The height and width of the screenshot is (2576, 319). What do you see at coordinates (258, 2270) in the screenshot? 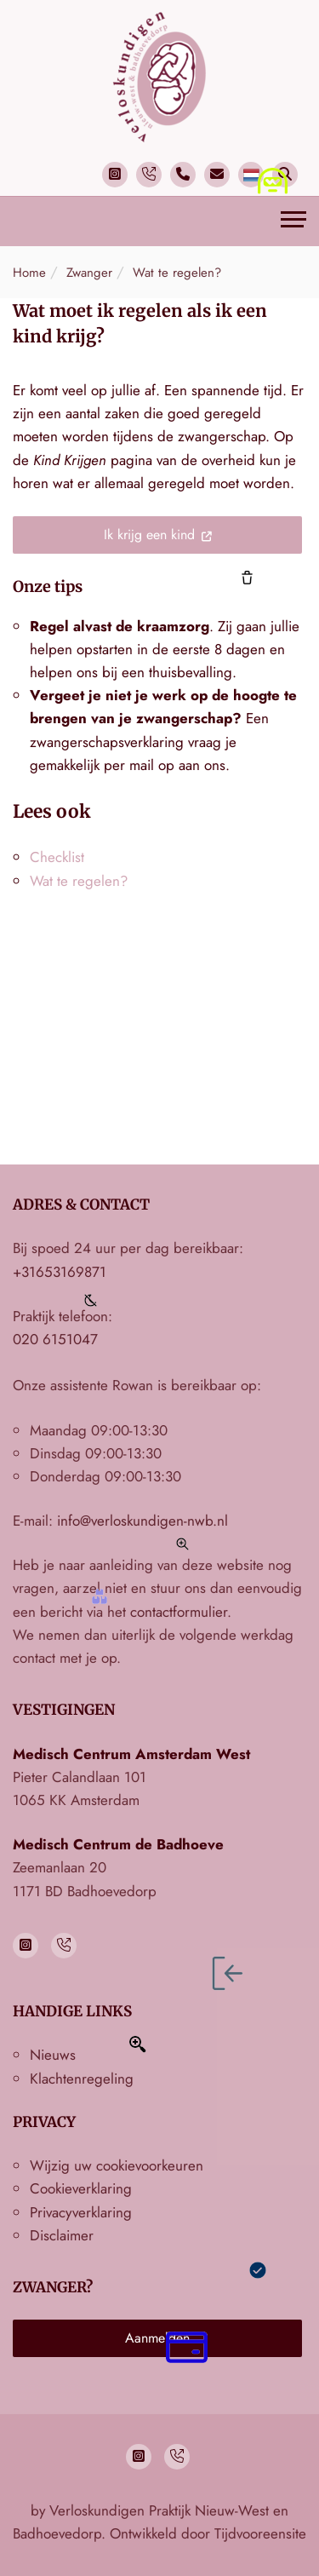
I see `indicates a test or validation has passed` at bounding box center [258, 2270].